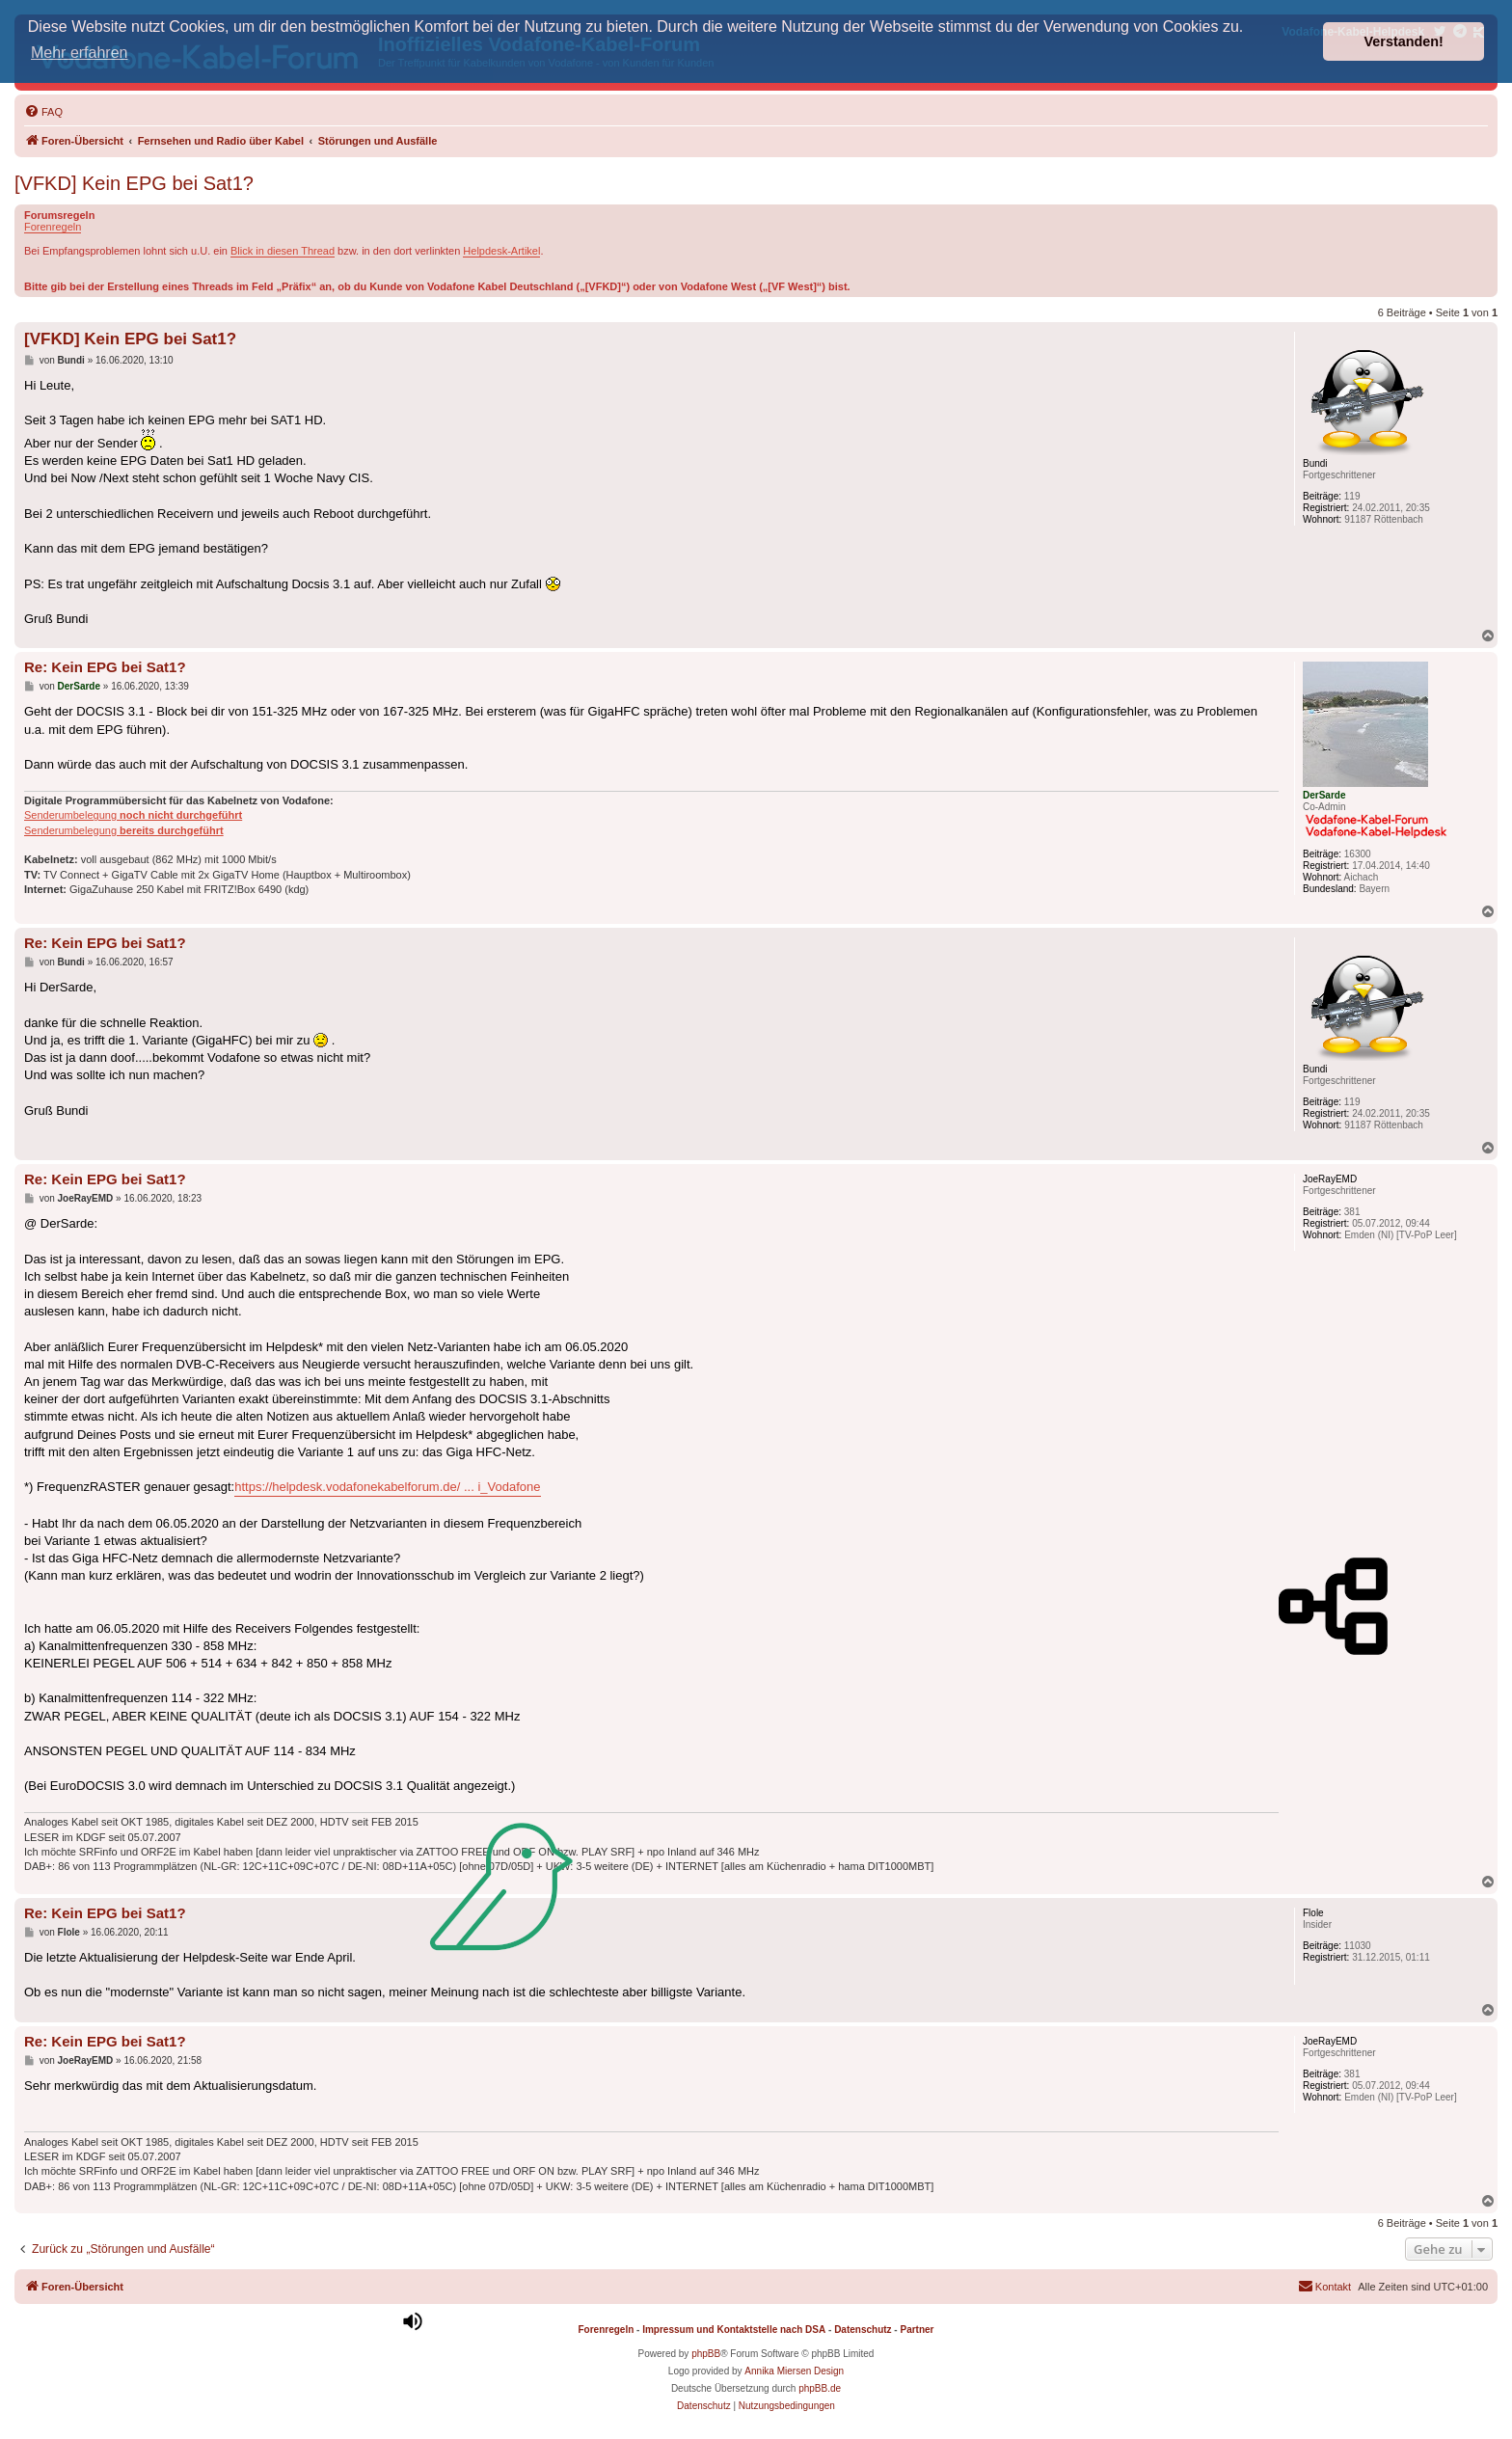 Image resolution: width=1512 pixels, height=2439 pixels. What do you see at coordinates (413, 2321) in the screenshot?
I see `increase or unmute audio volume` at bounding box center [413, 2321].